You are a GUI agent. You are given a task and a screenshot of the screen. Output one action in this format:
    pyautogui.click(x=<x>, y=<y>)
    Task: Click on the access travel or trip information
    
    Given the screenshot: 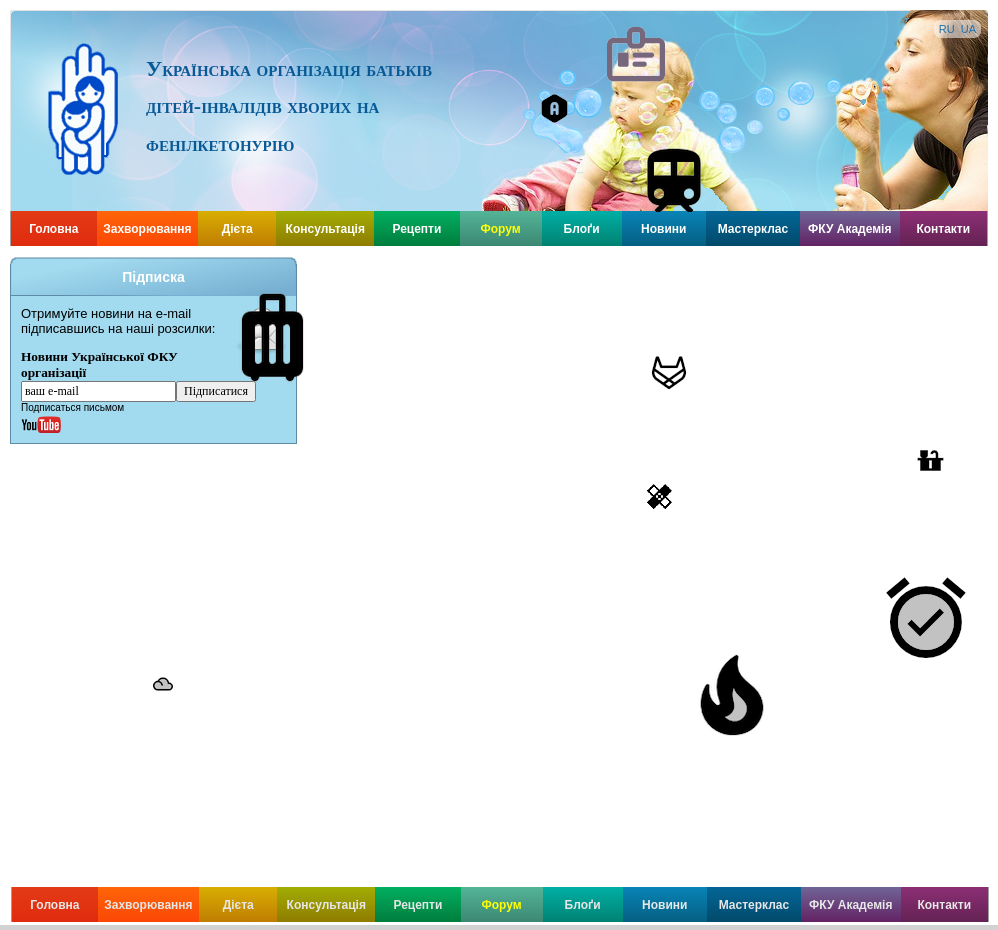 What is the action you would take?
    pyautogui.click(x=272, y=337)
    